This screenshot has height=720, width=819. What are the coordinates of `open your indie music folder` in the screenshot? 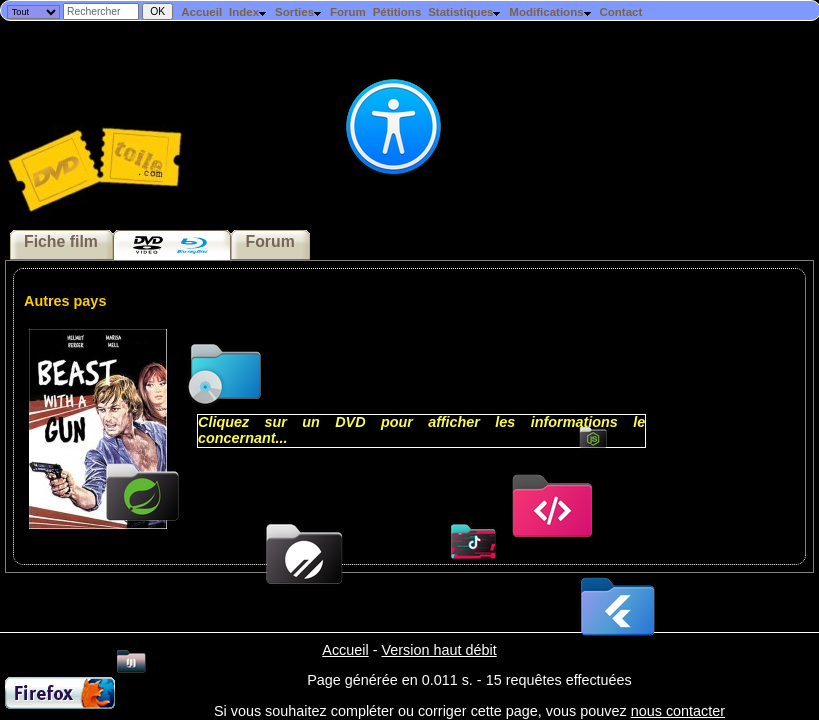 It's located at (131, 662).